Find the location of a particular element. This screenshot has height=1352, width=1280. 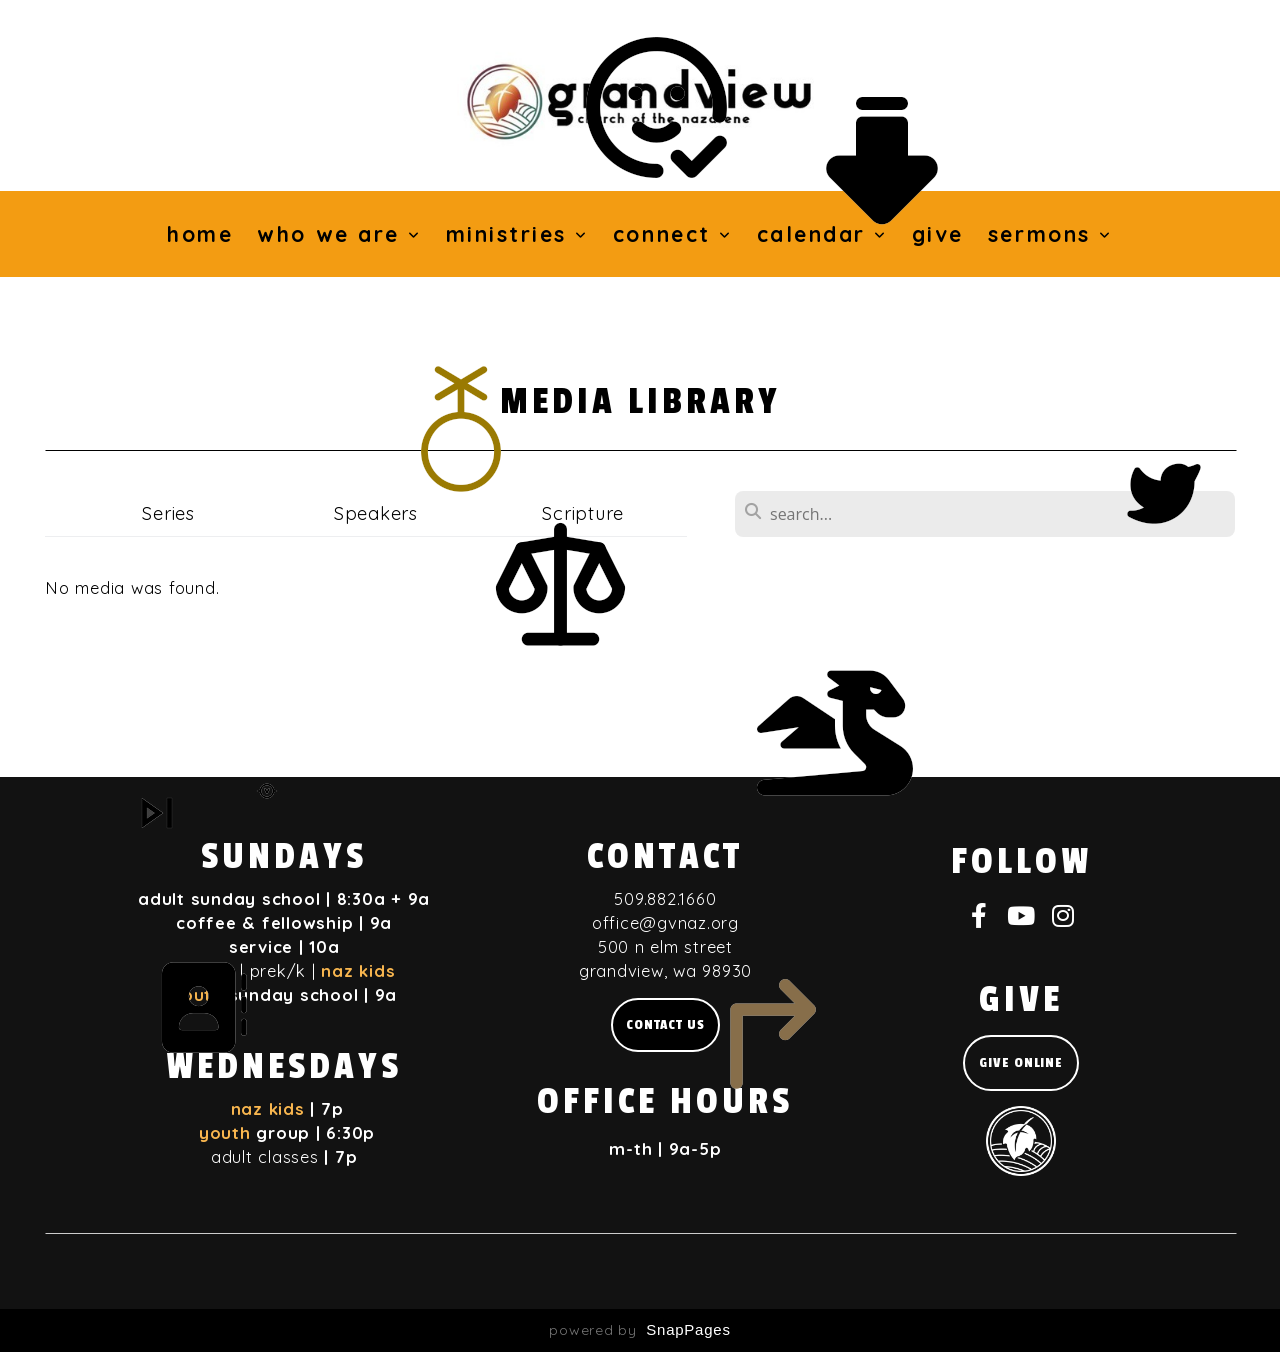

confirm mood or emotional check-in is located at coordinates (656, 107).